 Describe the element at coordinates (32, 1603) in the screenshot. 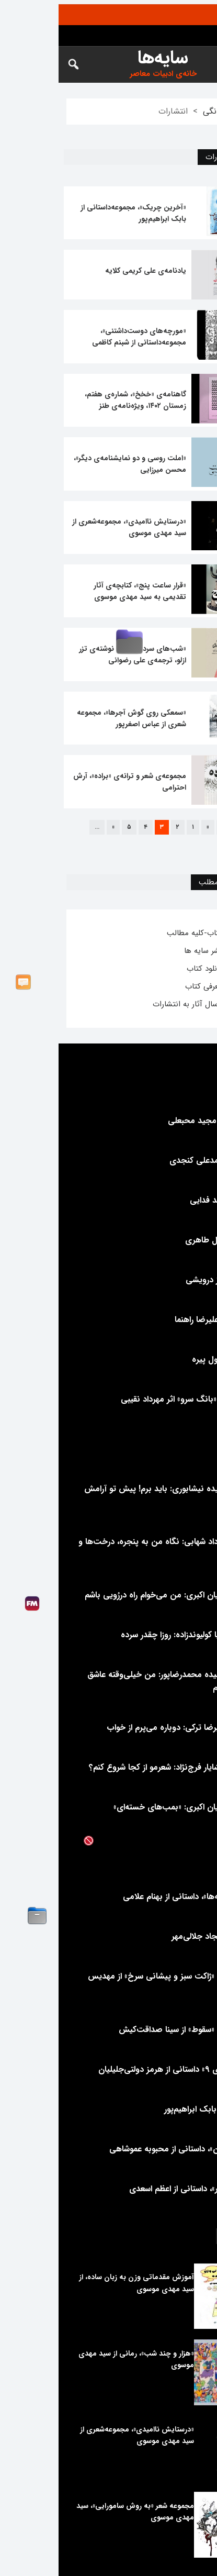

I see `open football manager app` at that location.